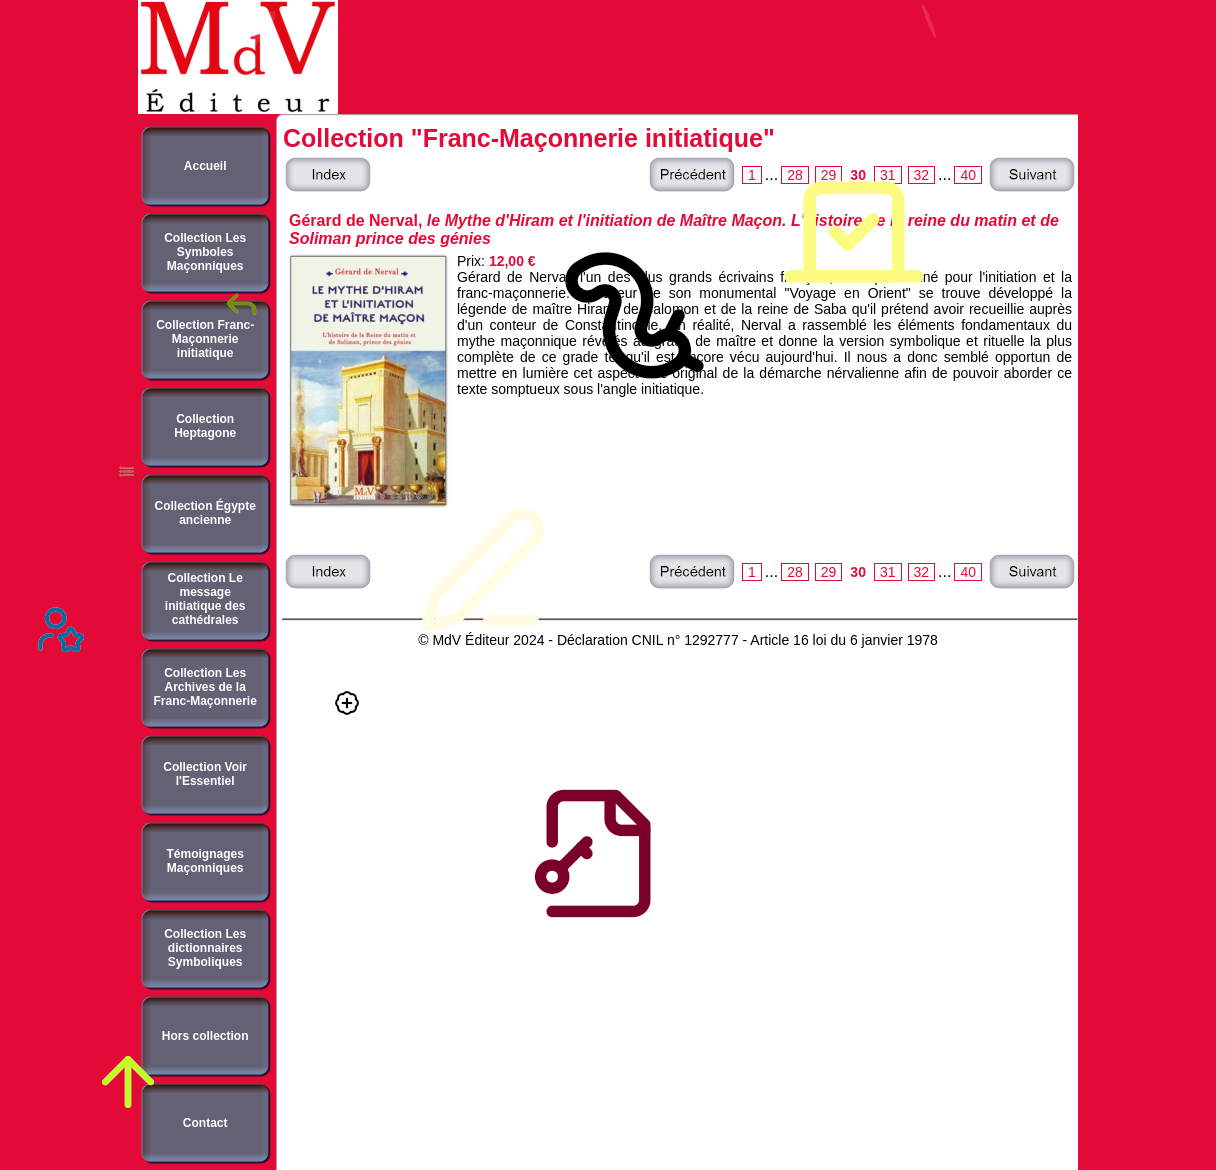 This screenshot has height=1170, width=1216. I want to click on indicates pest or malware detection, so click(634, 315).